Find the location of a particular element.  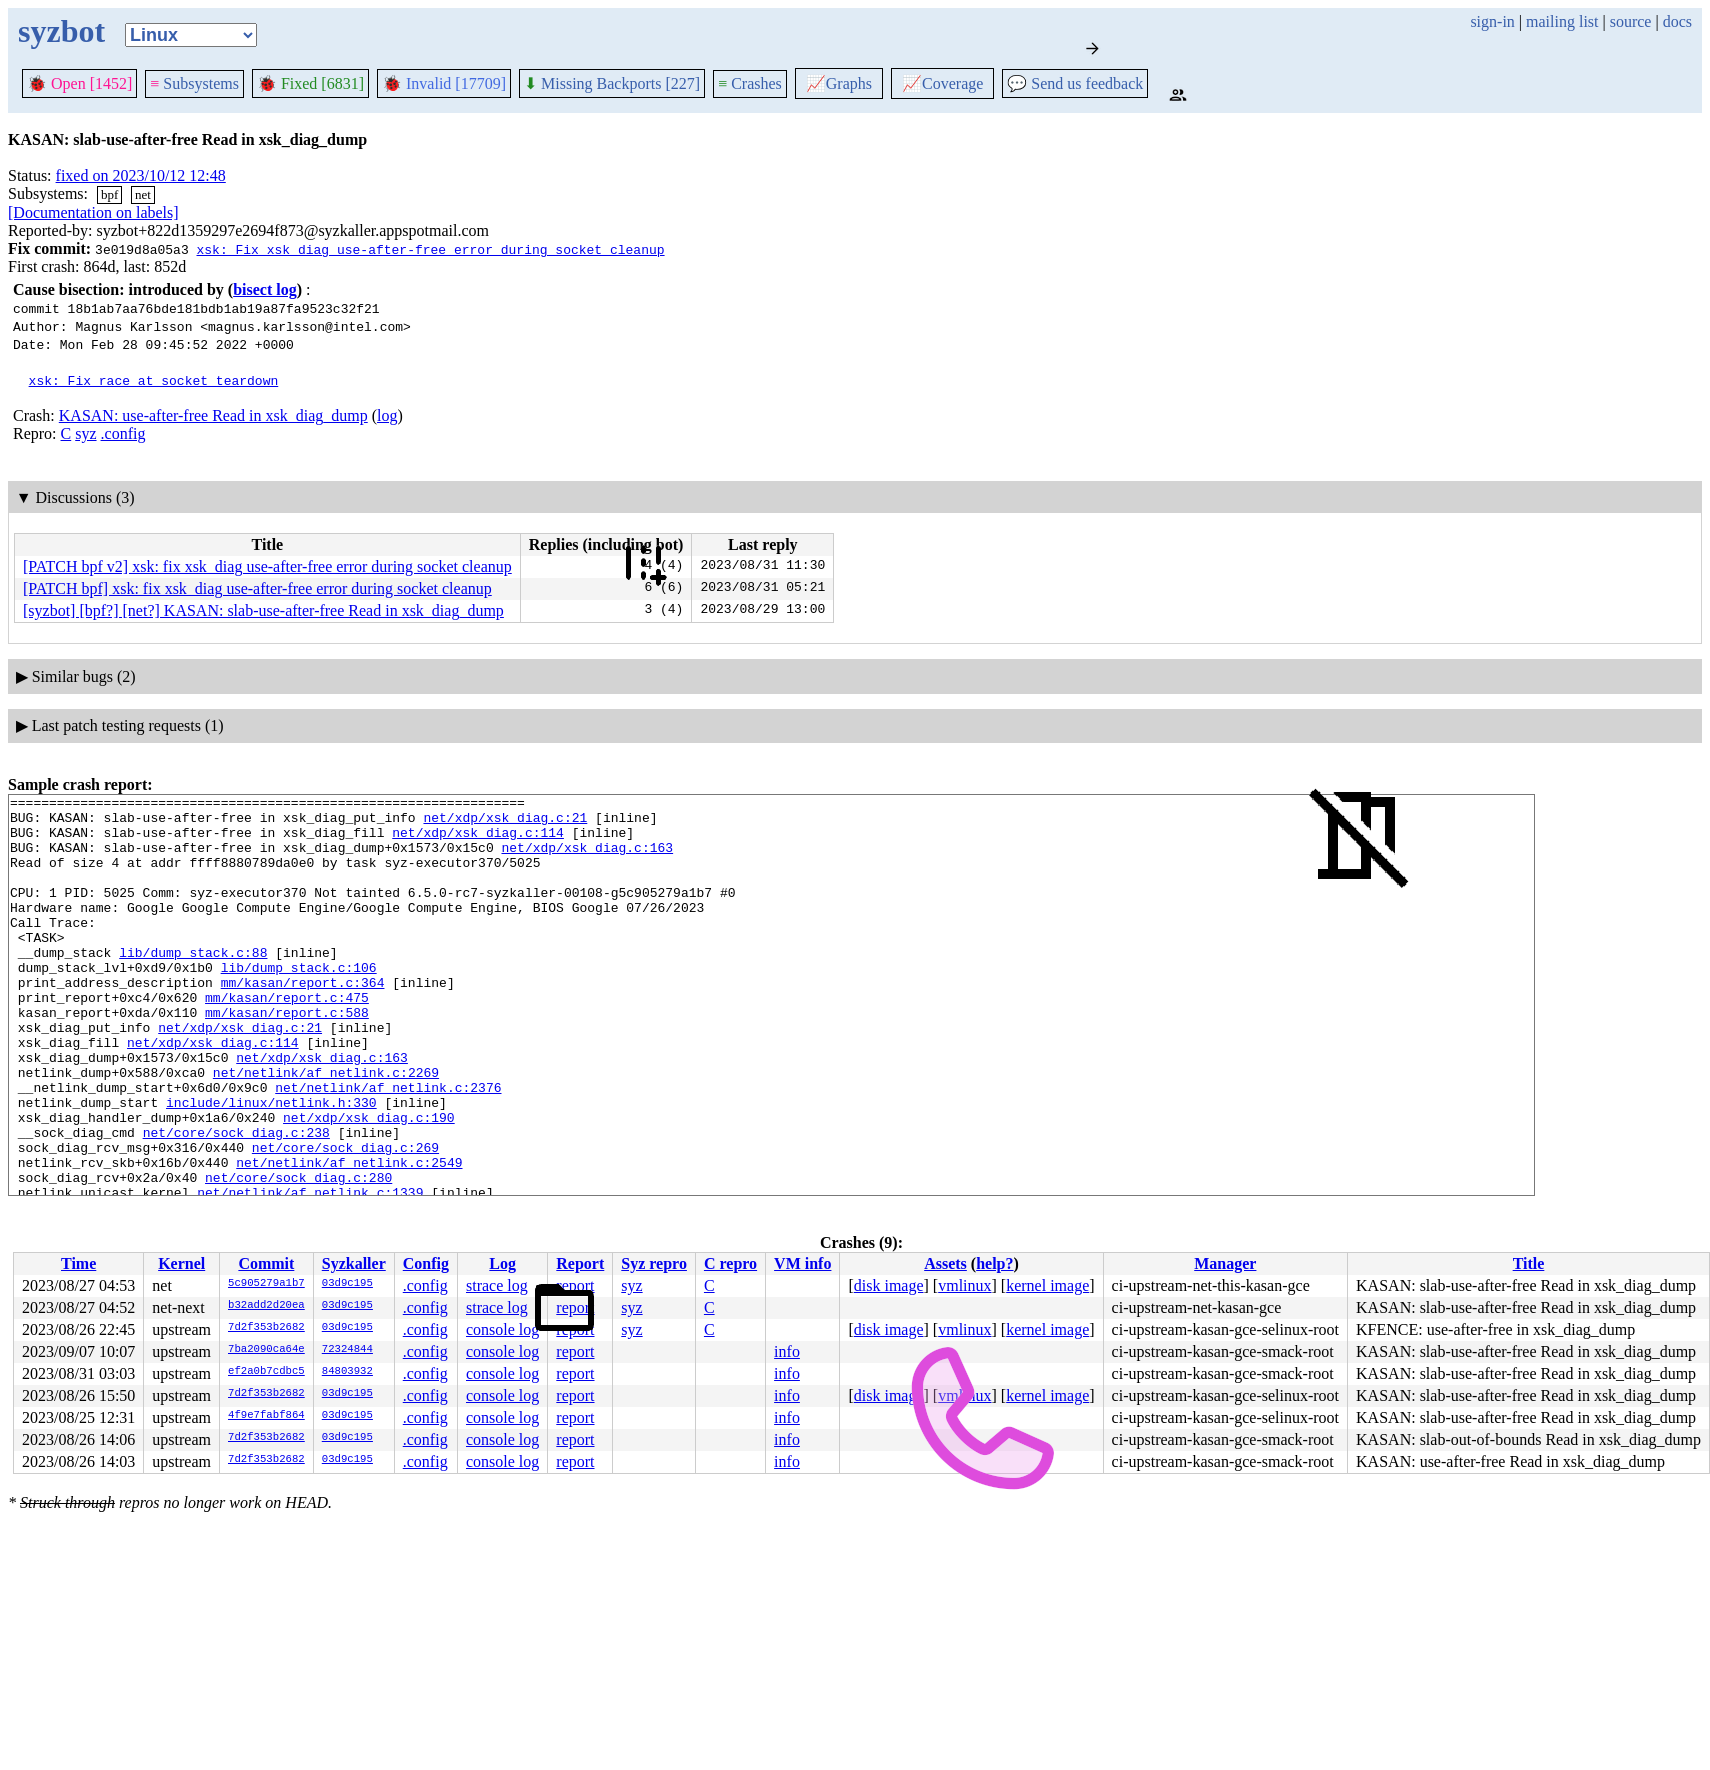

navigate to the next page or step is located at coordinates (1092, 48).